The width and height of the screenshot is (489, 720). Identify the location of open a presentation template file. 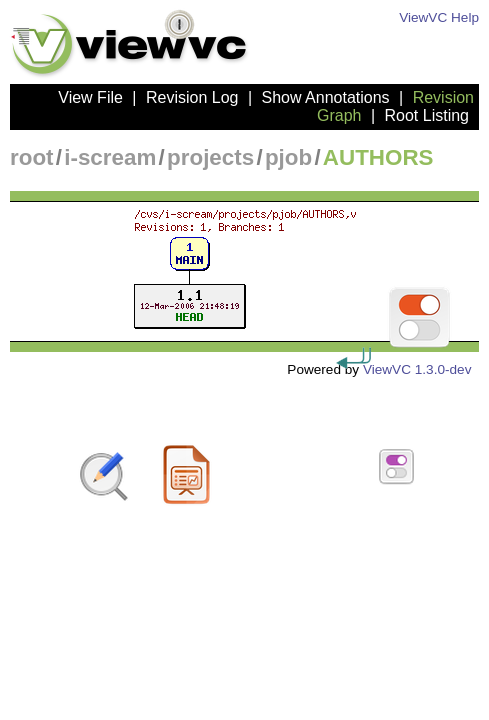
(186, 474).